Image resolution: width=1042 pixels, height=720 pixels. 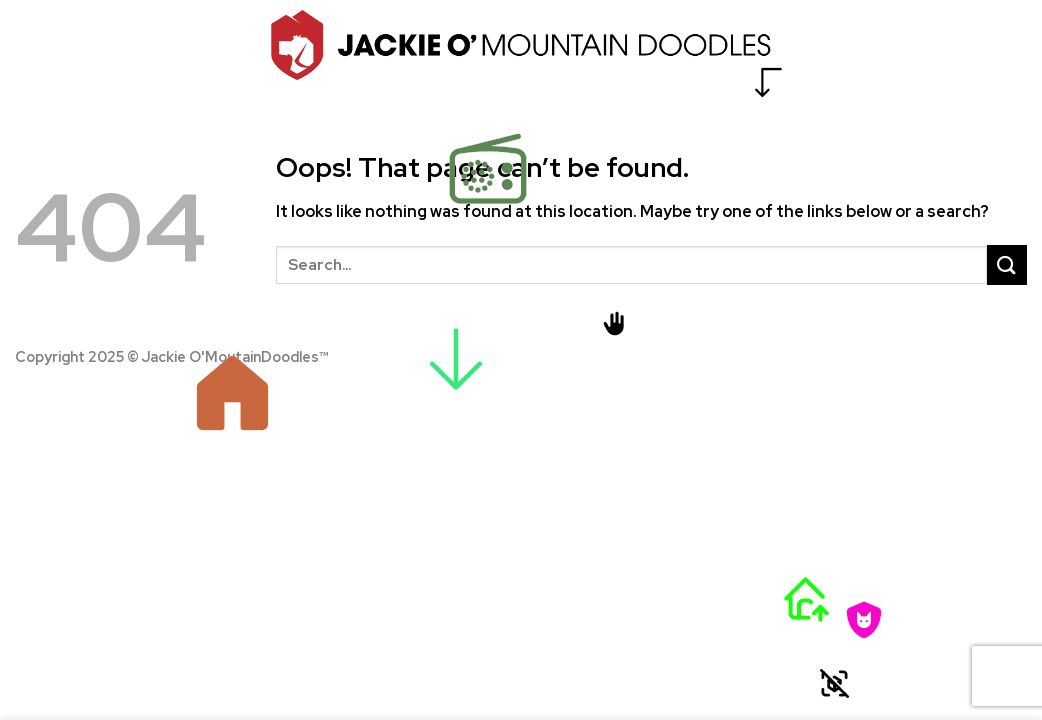 I want to click on navigate back and down in a menu hierarchy, so click(x=768, y=82).